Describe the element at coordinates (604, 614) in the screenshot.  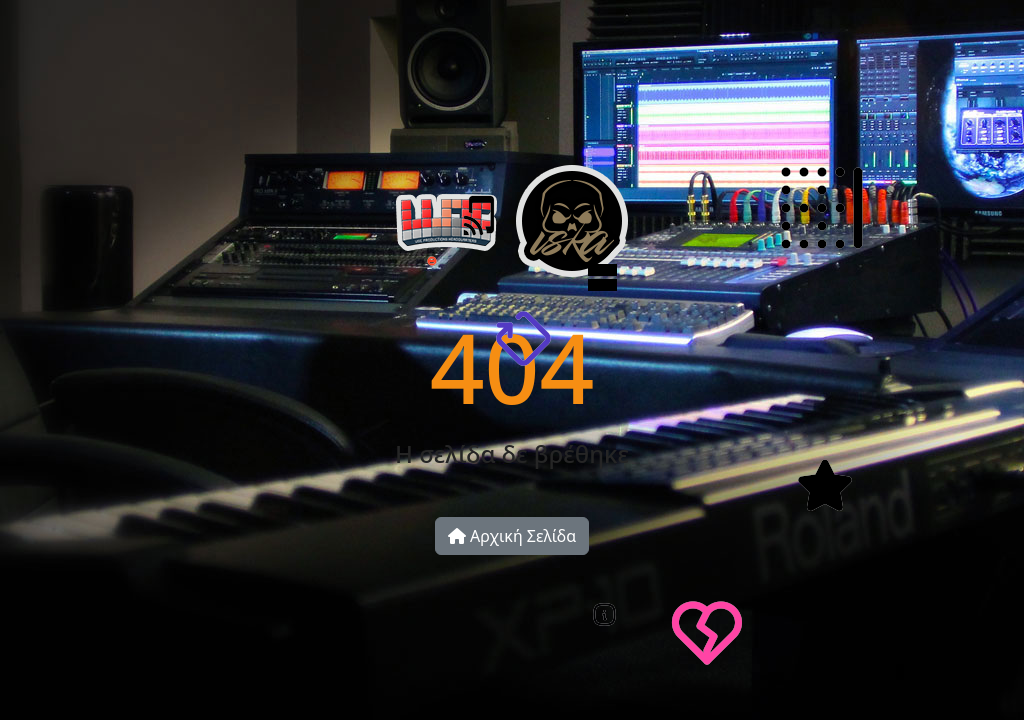
I see `view more information or details` at that location.